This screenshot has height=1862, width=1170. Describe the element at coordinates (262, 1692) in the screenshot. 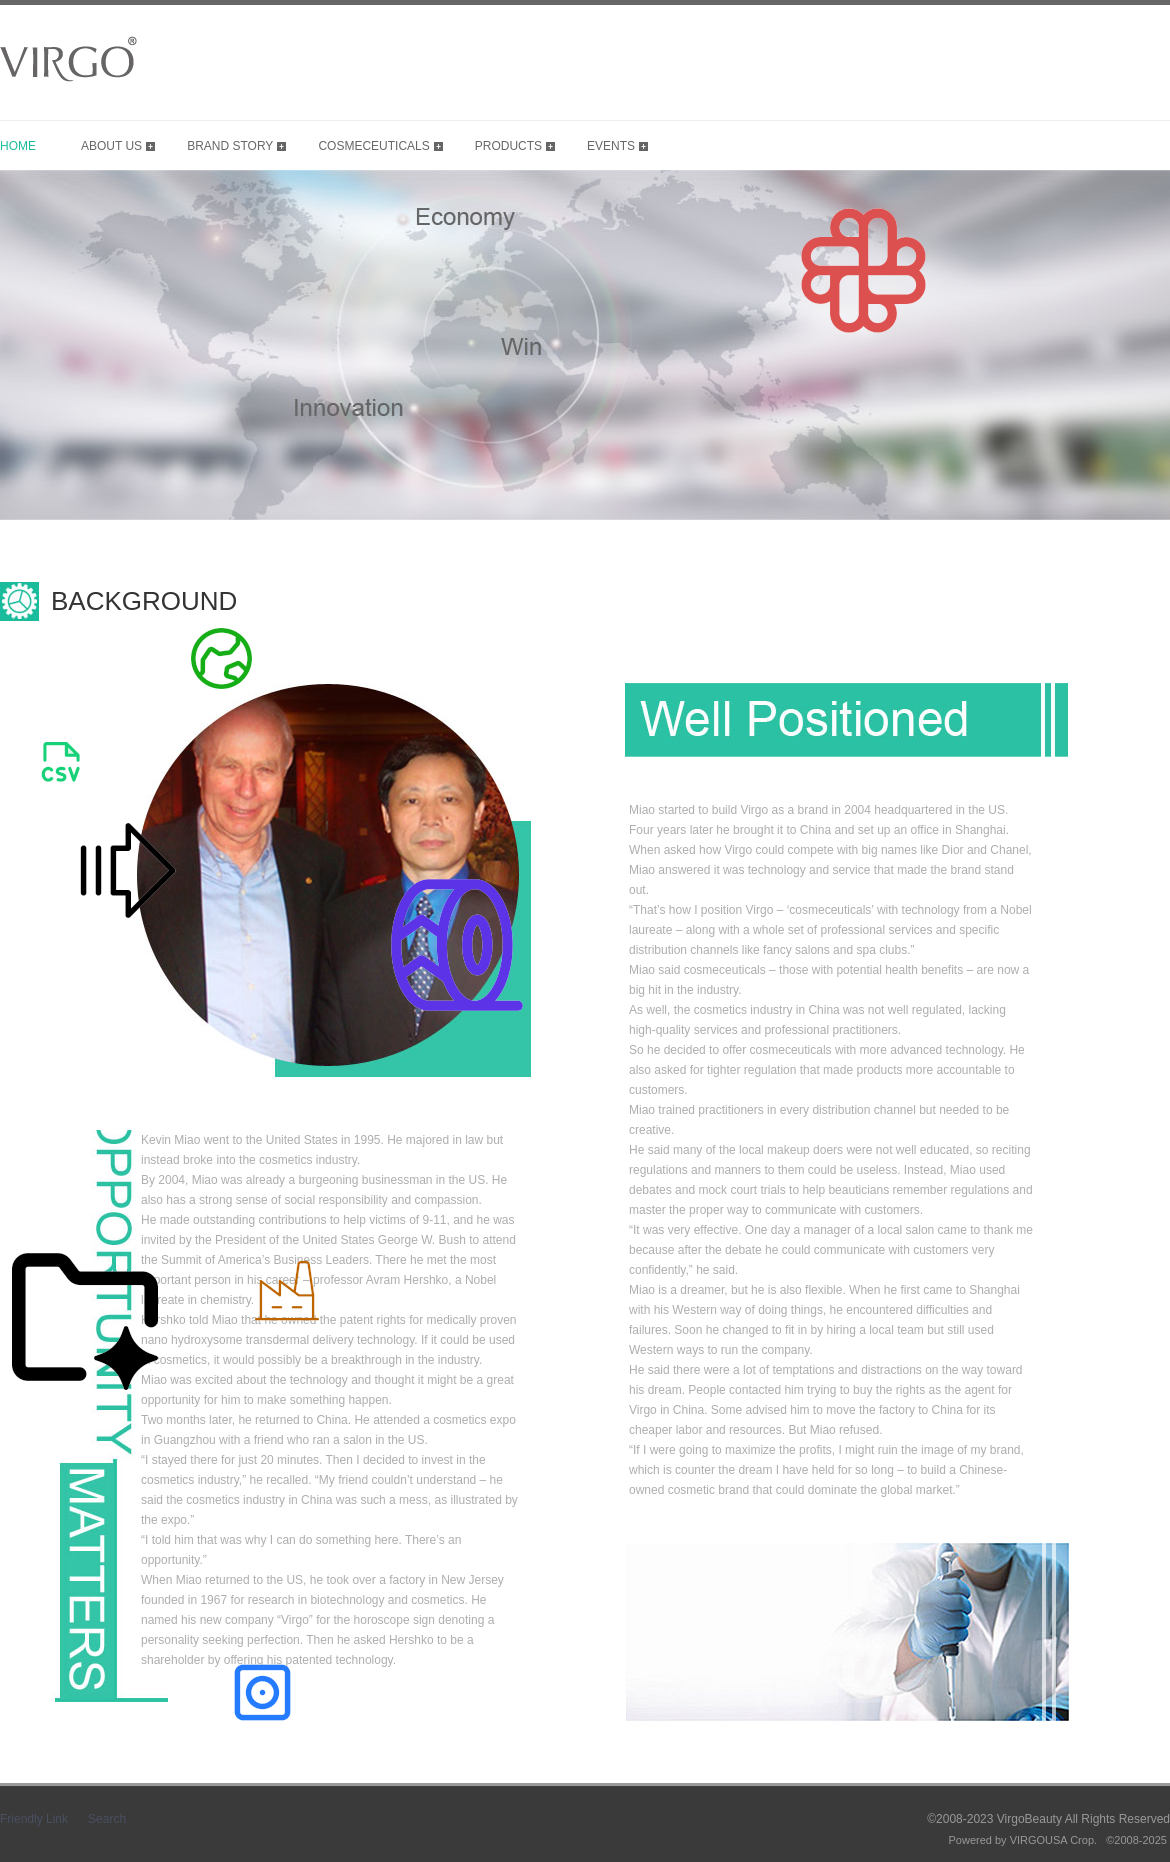

I see `browse music or audio library` at that location.